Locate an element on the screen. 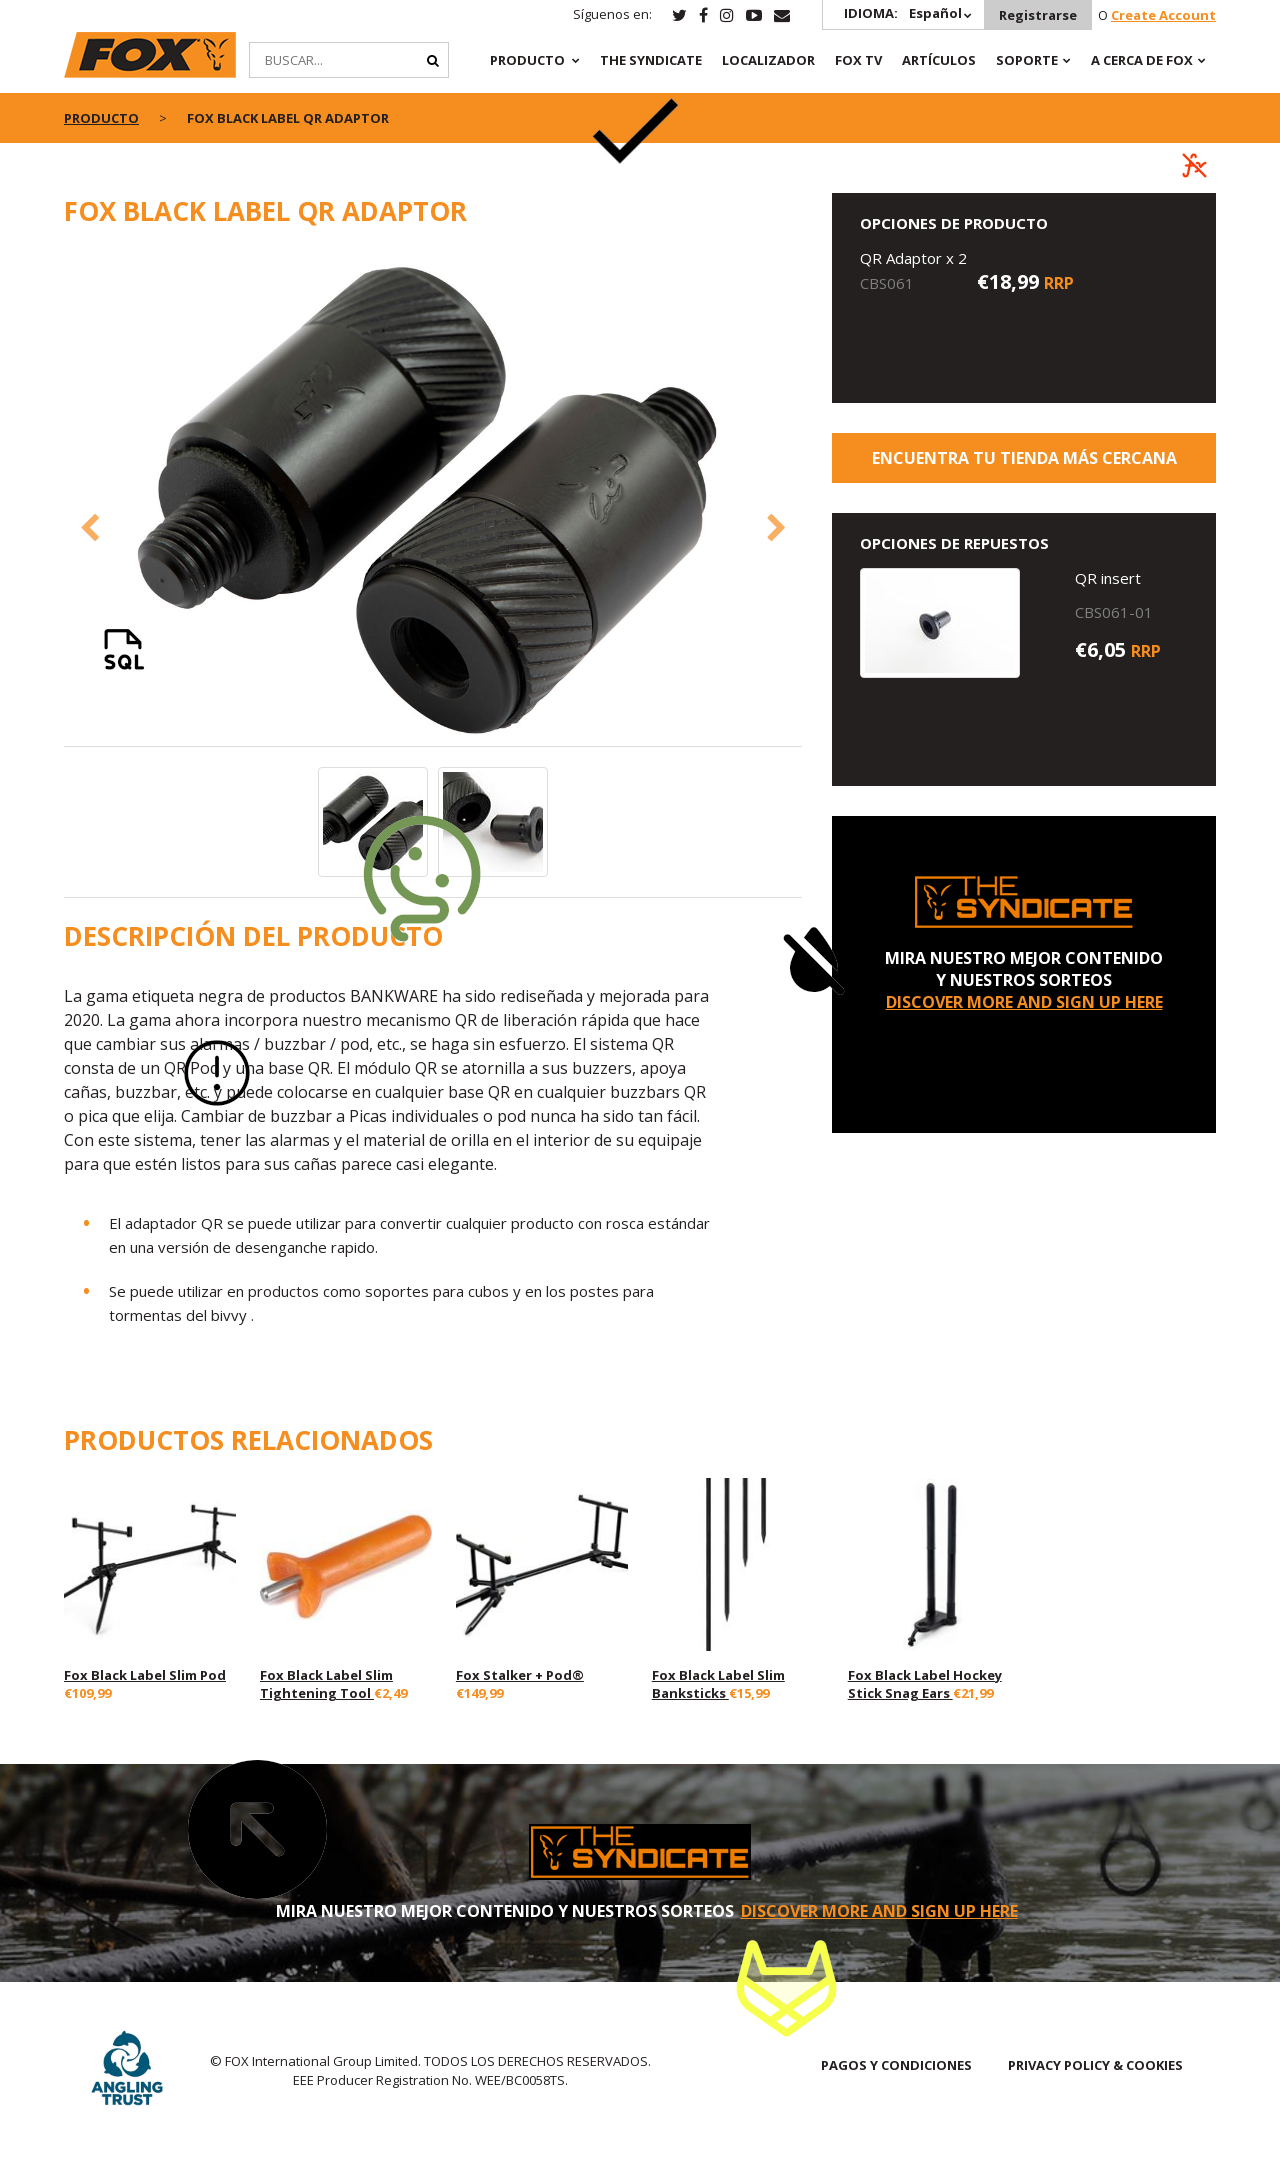  open or view an SQL database file is located at coordinates (123, 651).